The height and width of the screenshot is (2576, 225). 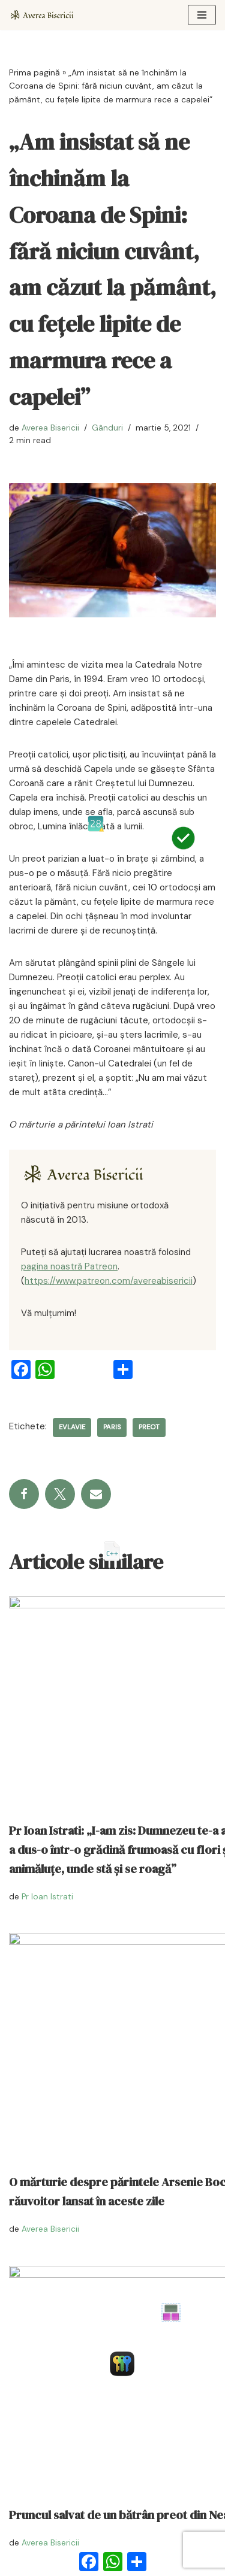 I want to click on indicates an upcoming appointment or event, so click(x=95, y=823).